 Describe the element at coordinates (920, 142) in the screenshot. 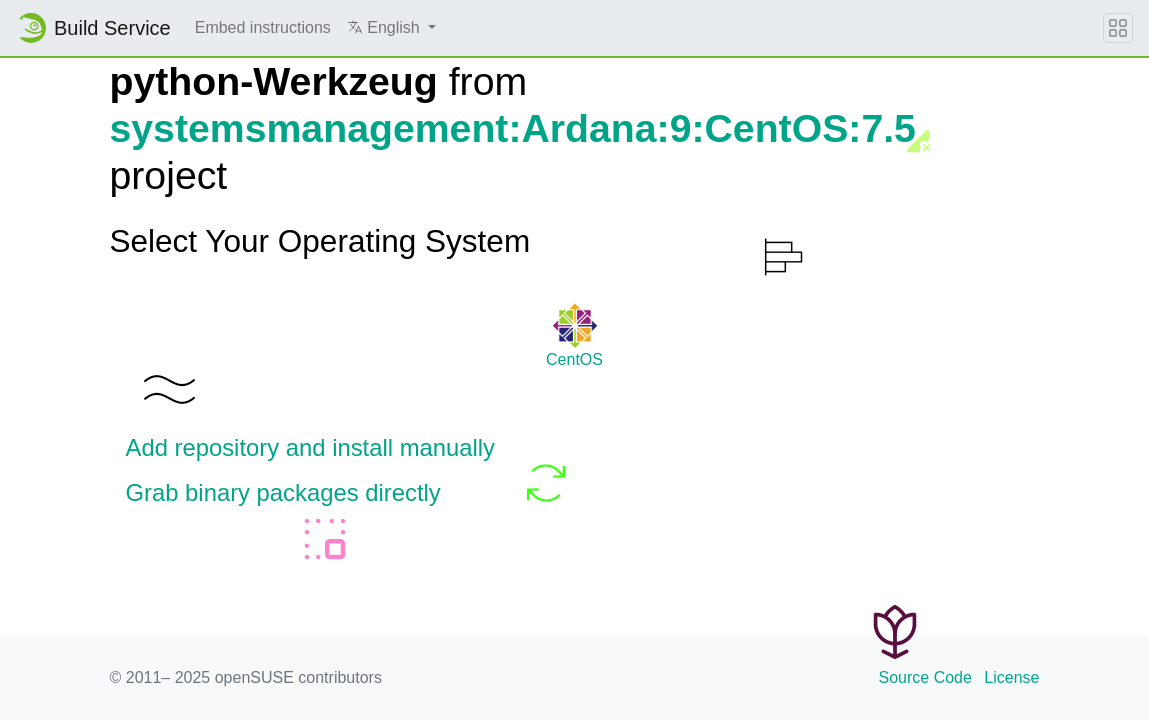

I see `no cellular signal available` at that location.